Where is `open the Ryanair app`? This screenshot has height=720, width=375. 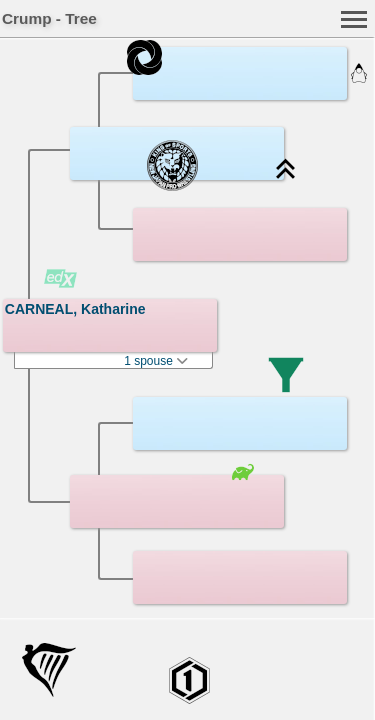
open the Ryanair app is located at coordinates (49, 670).